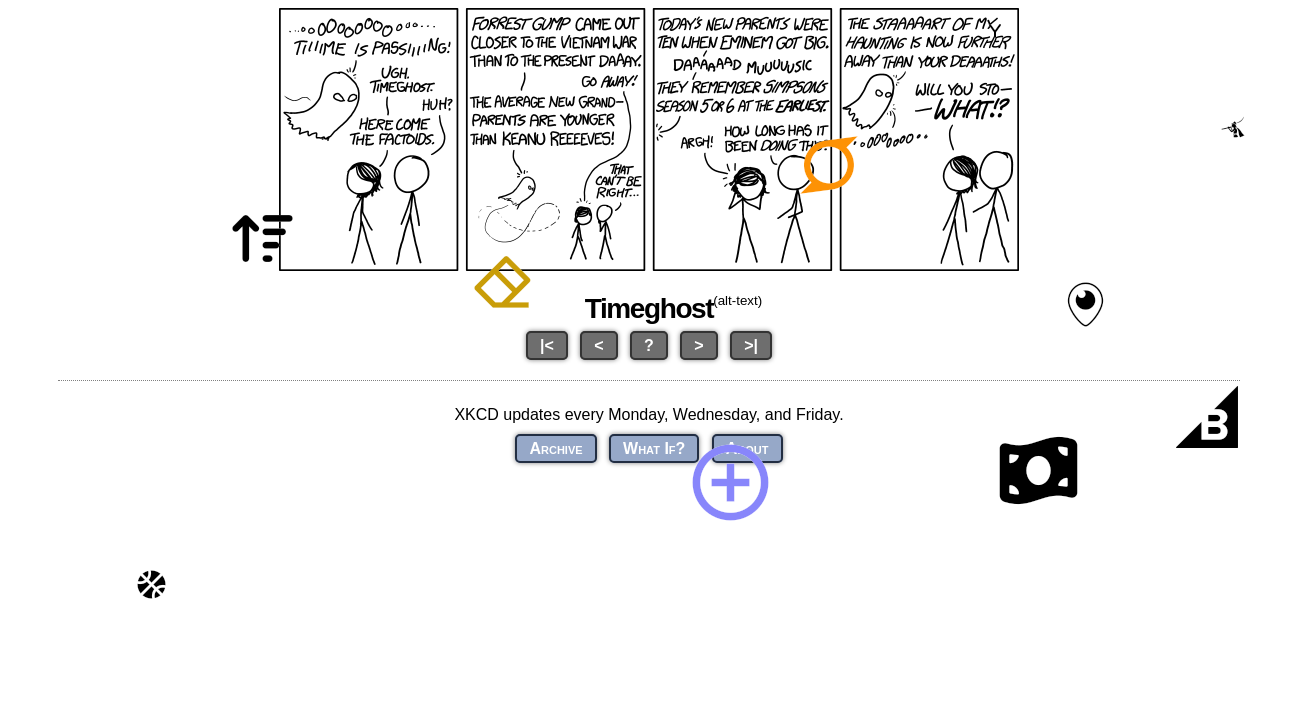  What do you see at coordinates (1085, 304) in the screenshot?
I see `periscope app logo` at bounding box center [1085, 304].